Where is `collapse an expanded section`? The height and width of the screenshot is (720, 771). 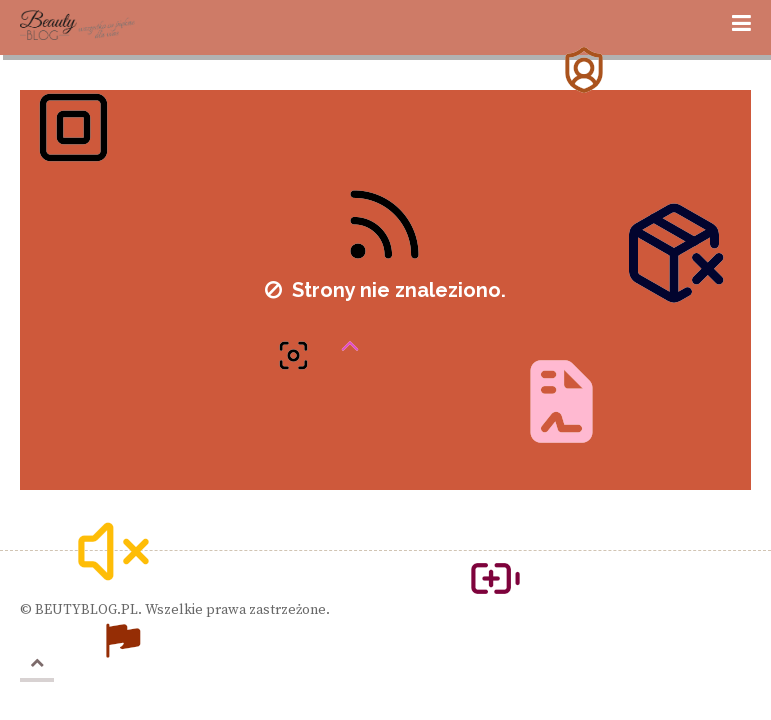
collapse an expanded section is located at coordinates (350, 346).